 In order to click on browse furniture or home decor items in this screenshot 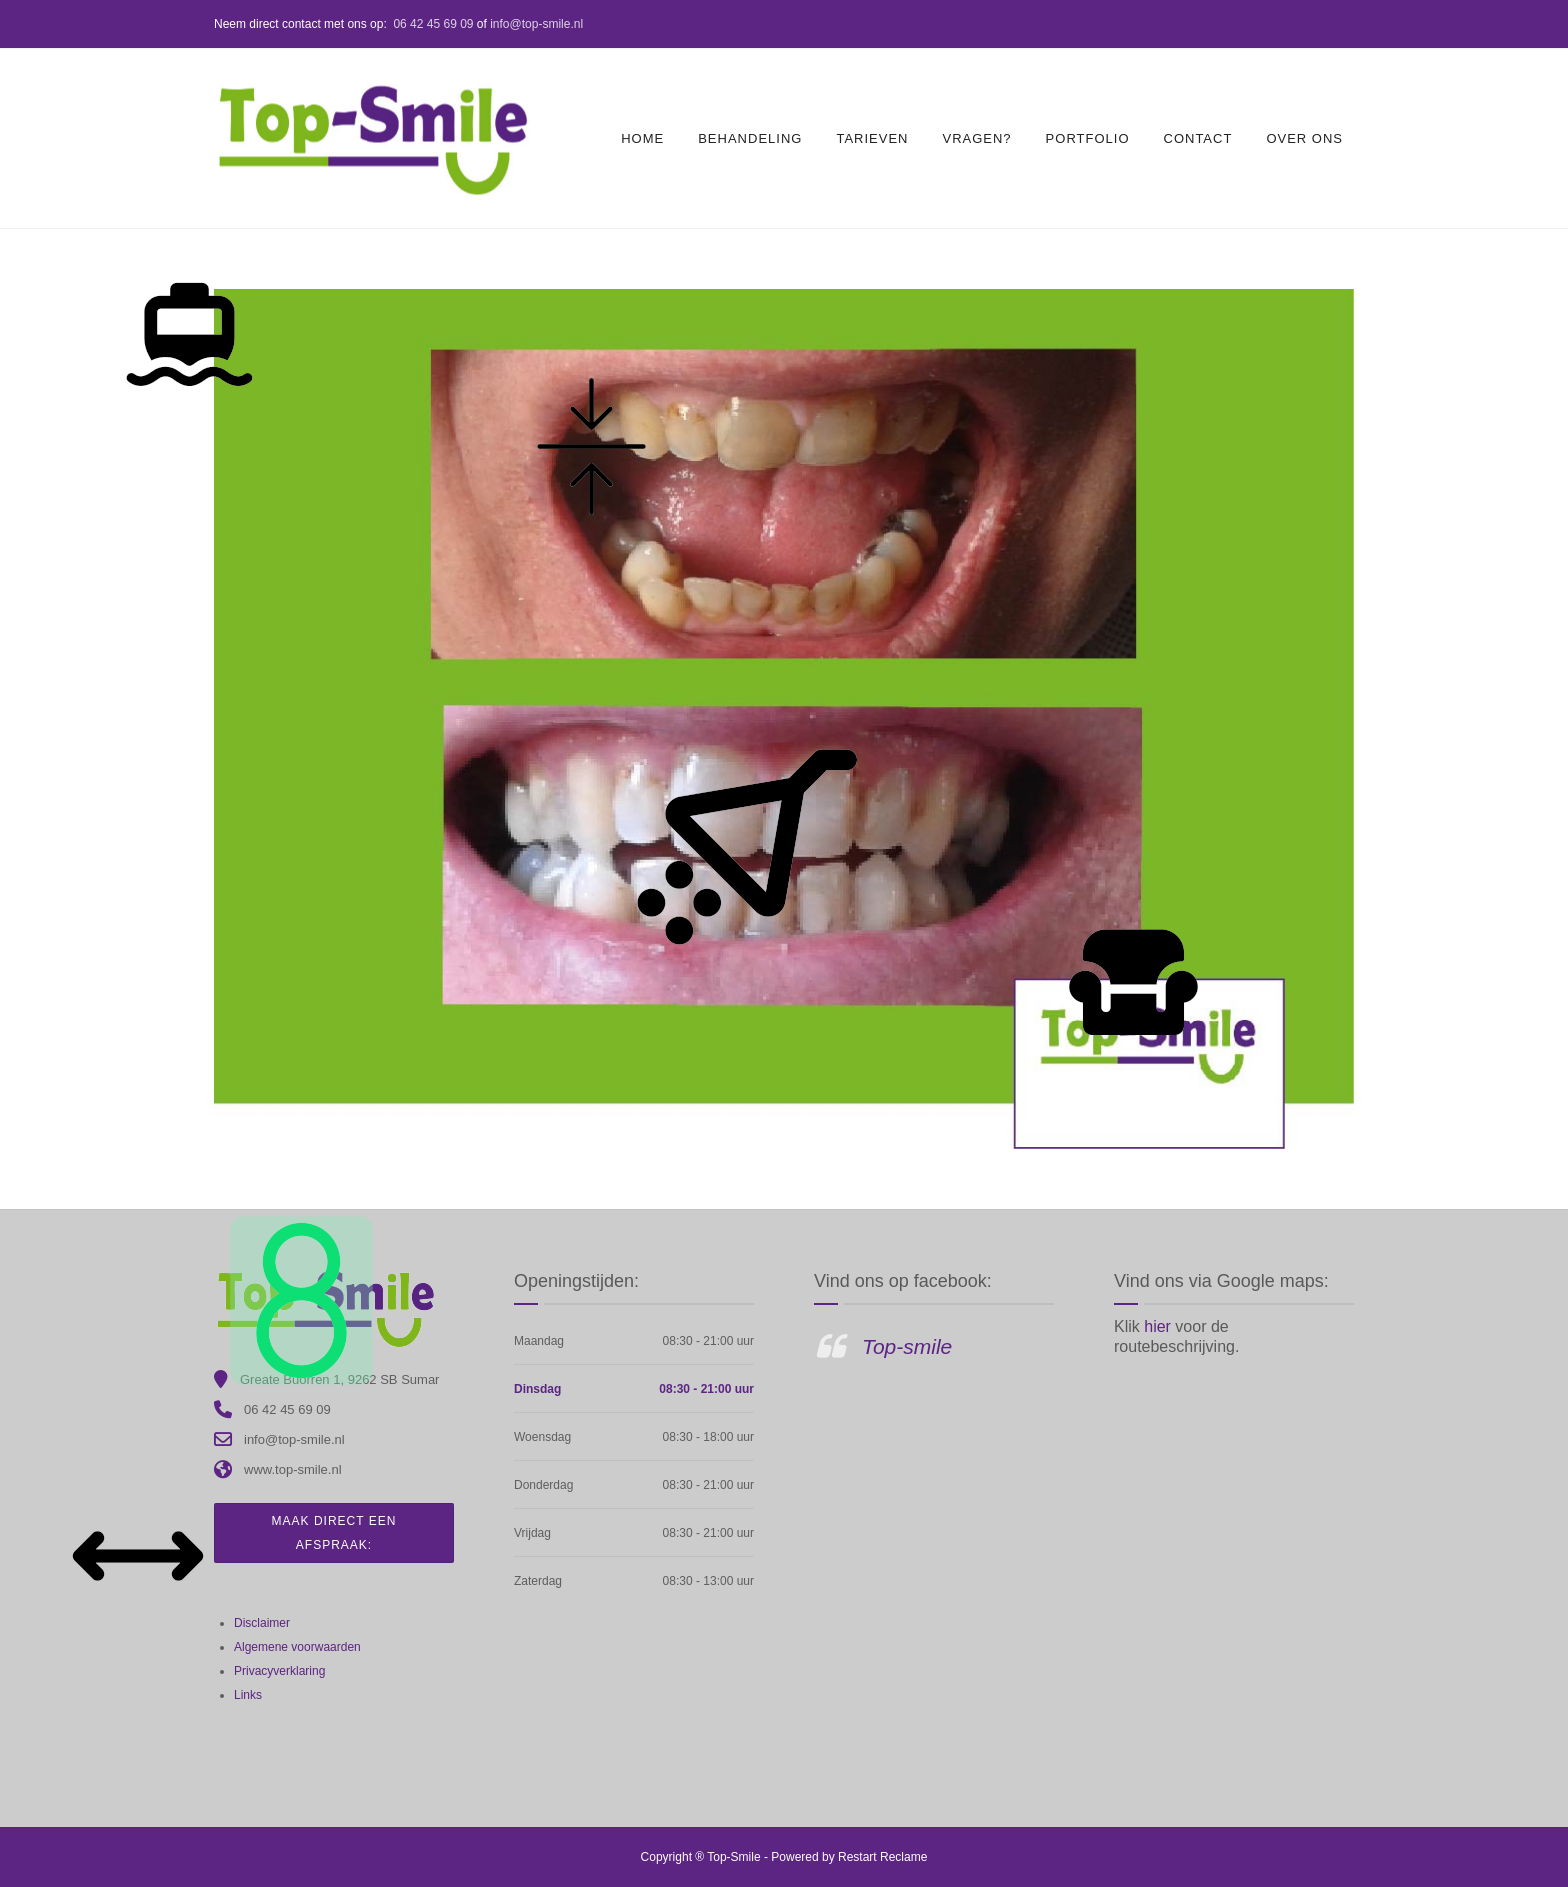, I will do `click(1133, 984)`.